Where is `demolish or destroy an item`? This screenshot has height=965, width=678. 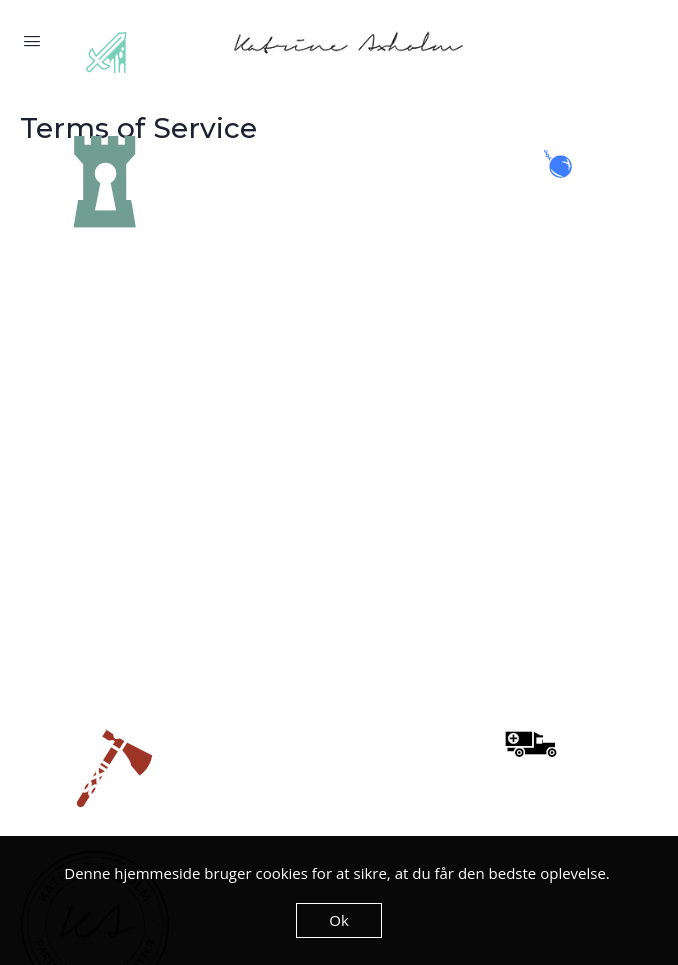
demolish or destroy an item is located at coordinates (558, 164).